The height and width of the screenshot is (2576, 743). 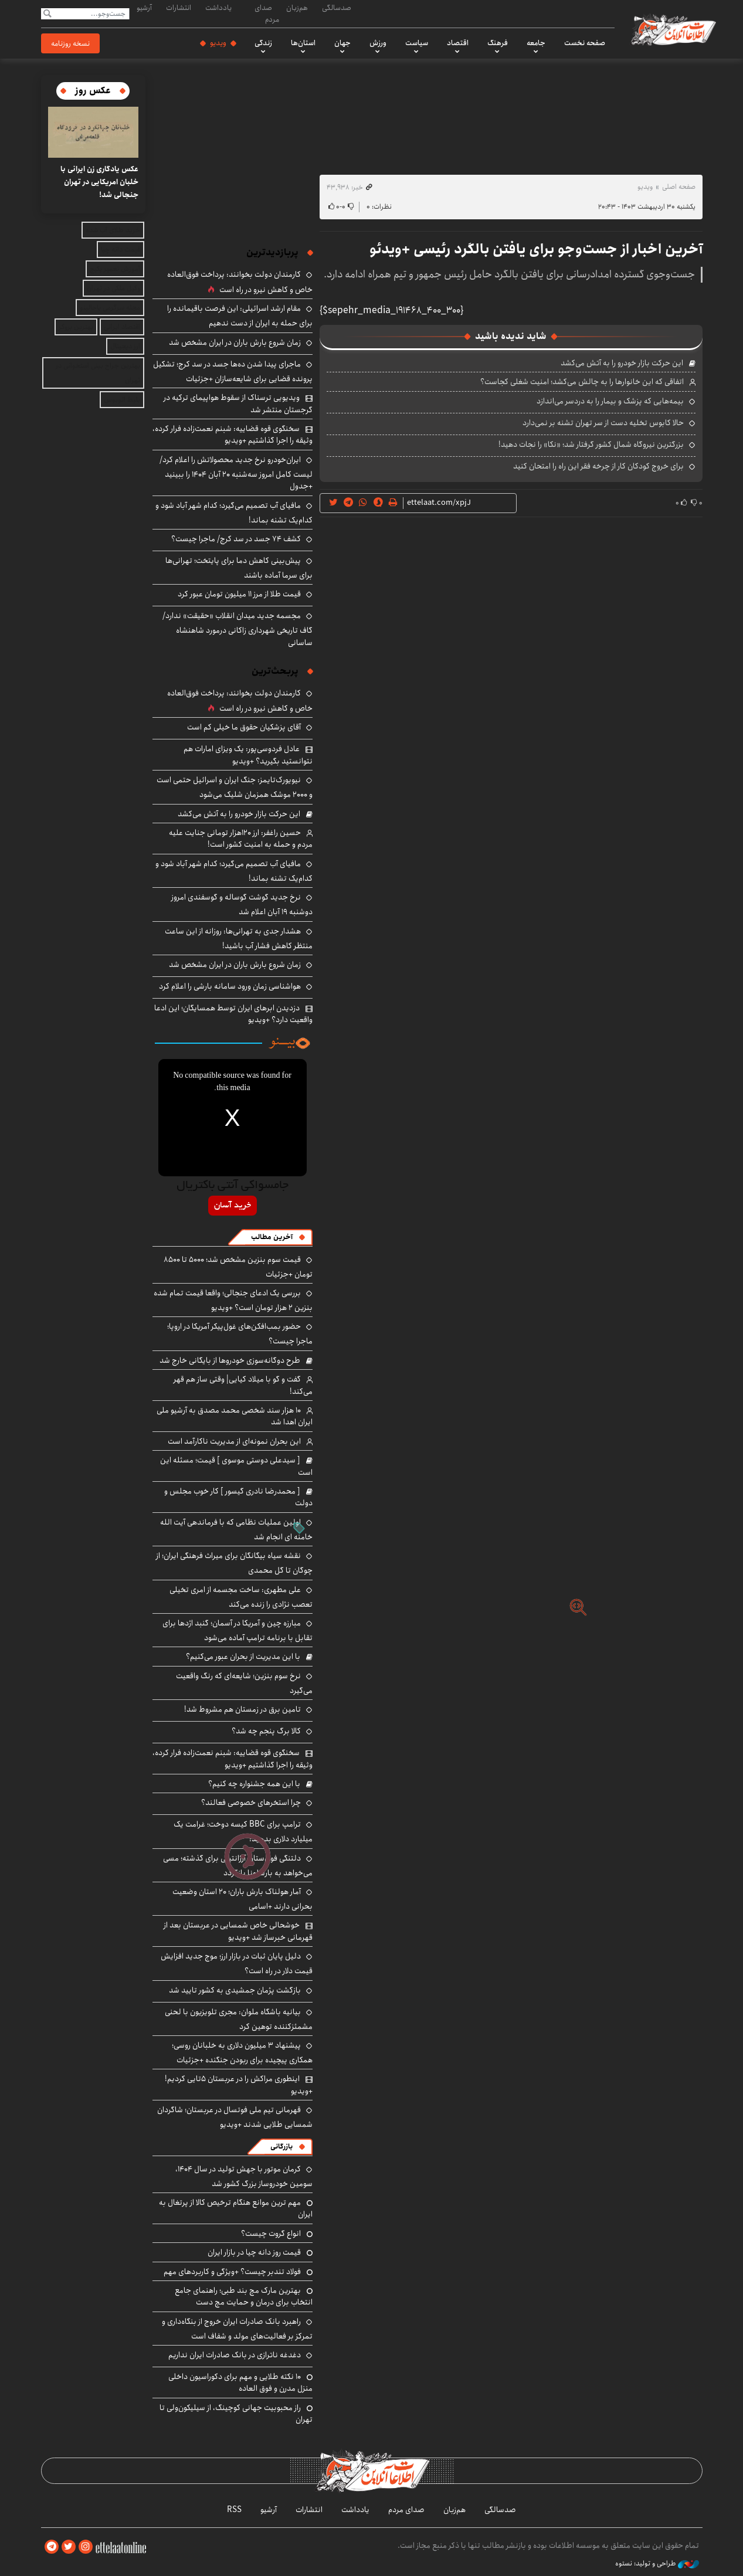 I want to click on add a tag or label to an item, so click(x=298, y=1528).